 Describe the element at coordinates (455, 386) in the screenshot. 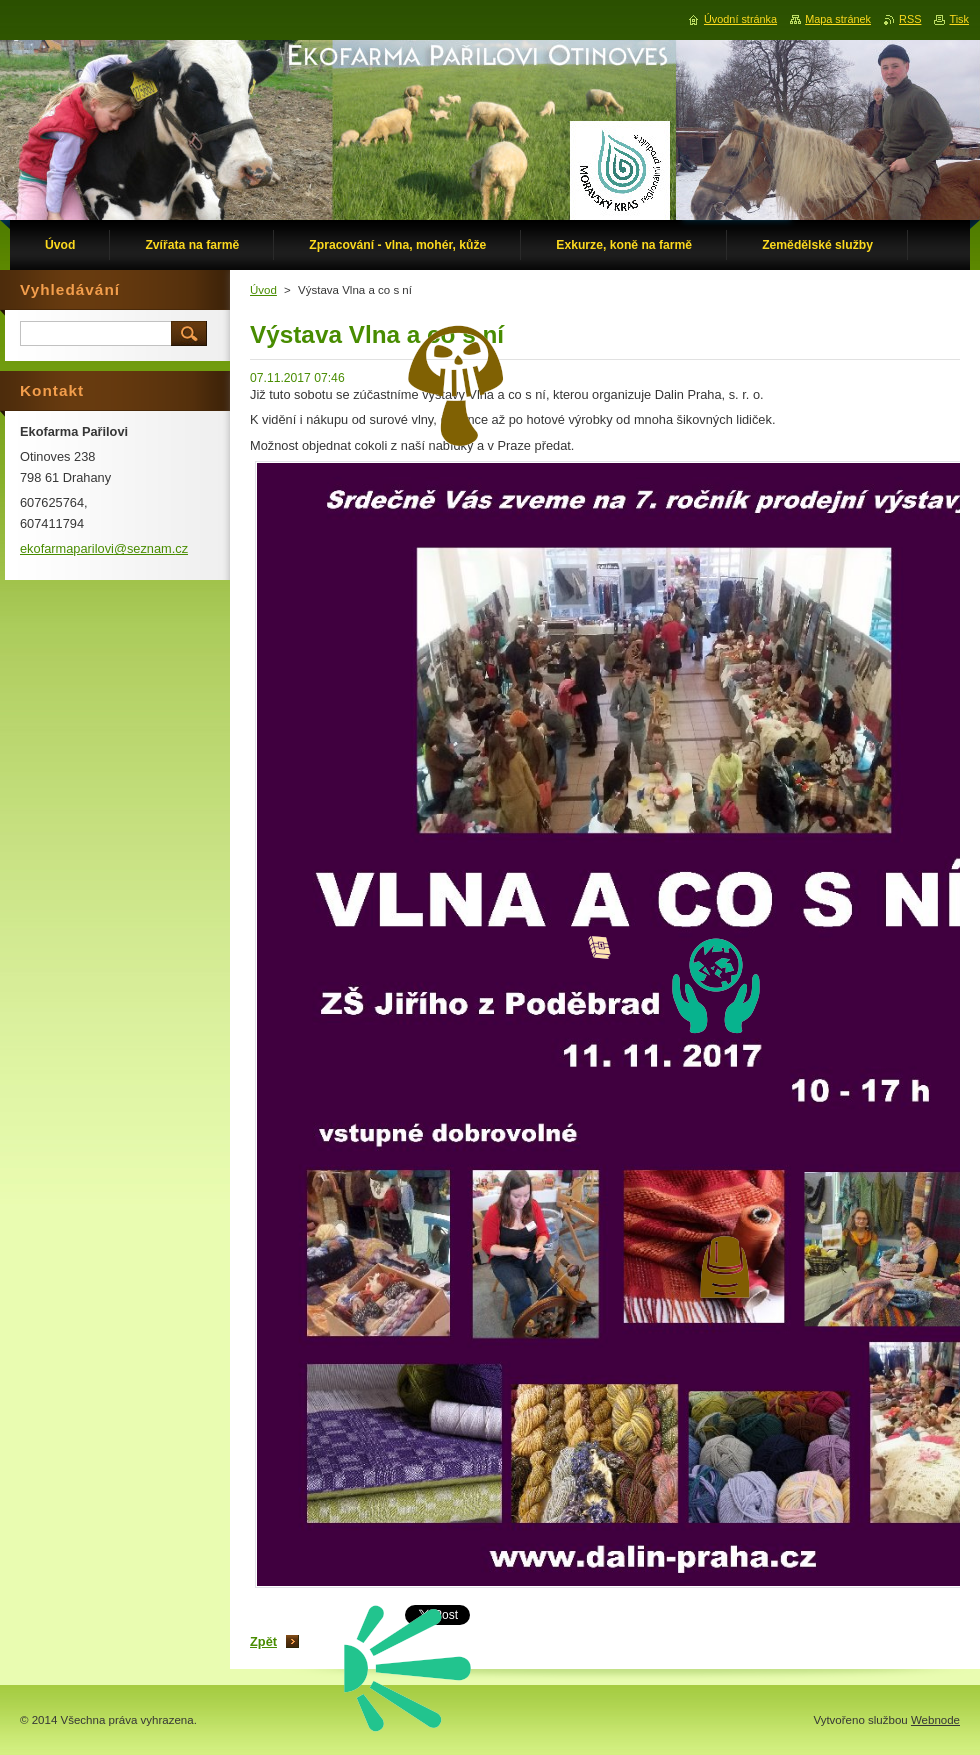

I see `deadly or poisonous mushroom indicator` at that location.